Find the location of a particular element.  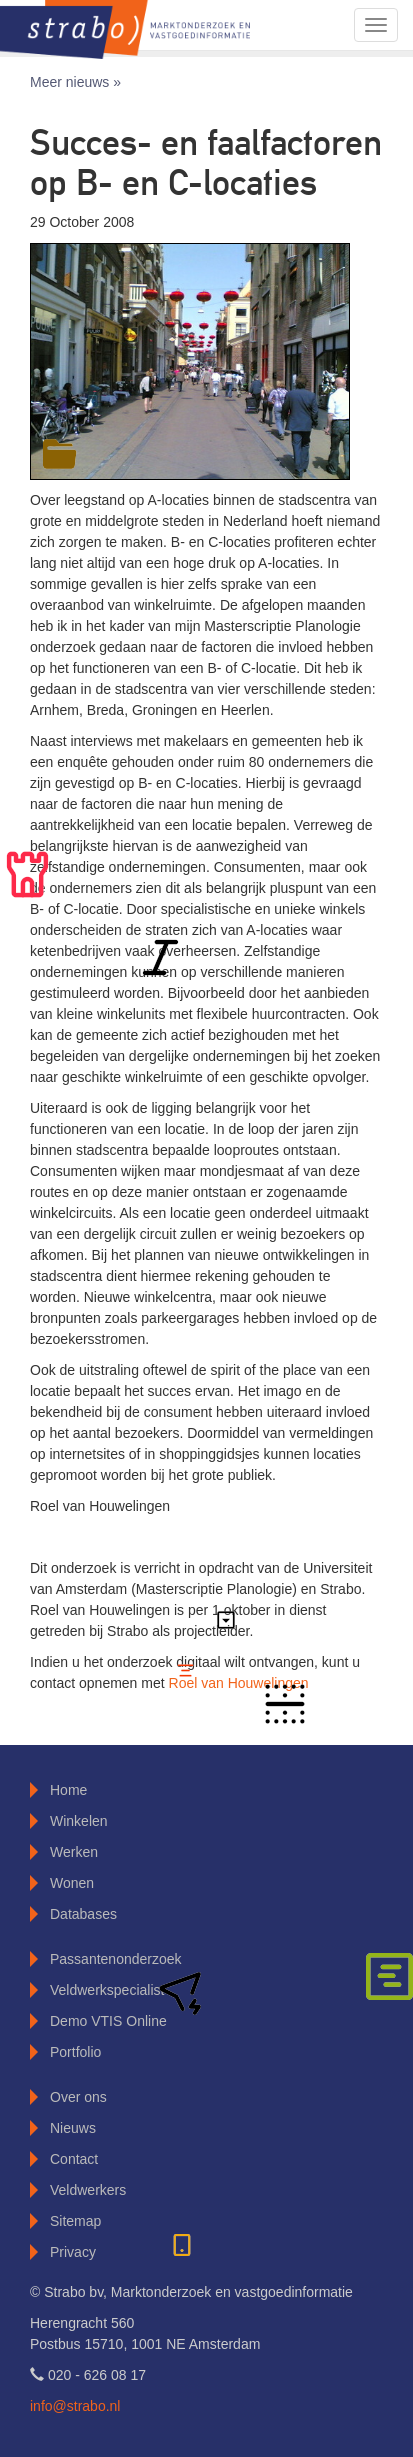

view project roadmap is located at coordinates (389, 1976).